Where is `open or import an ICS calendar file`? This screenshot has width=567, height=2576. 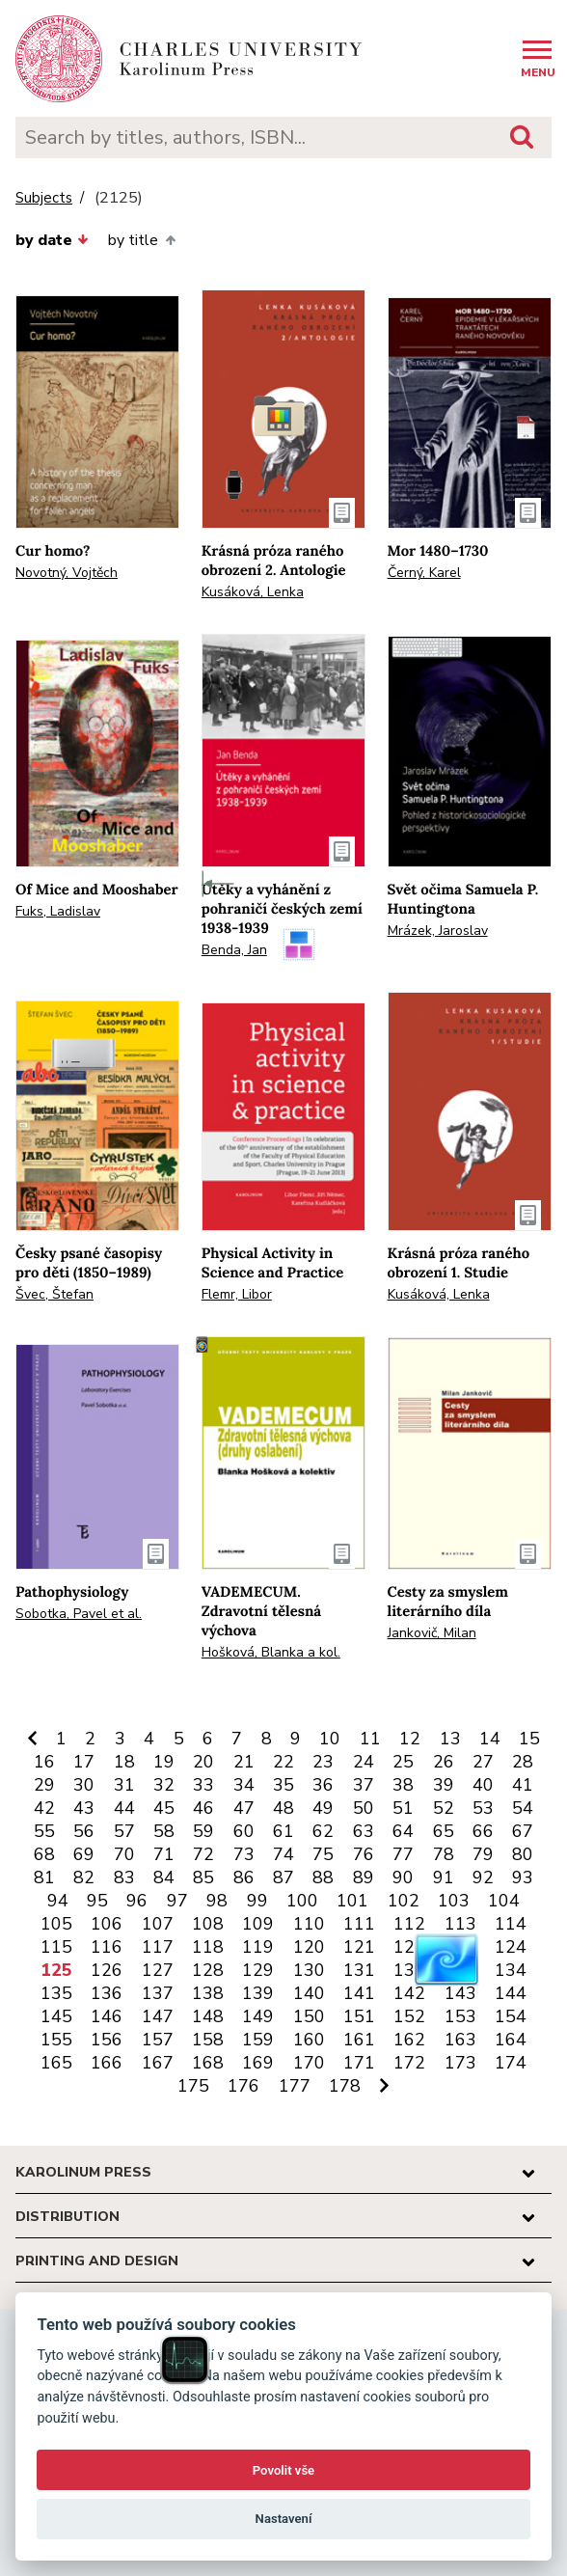 open or import an ICS calendar file is located at coordinates (526, 427).